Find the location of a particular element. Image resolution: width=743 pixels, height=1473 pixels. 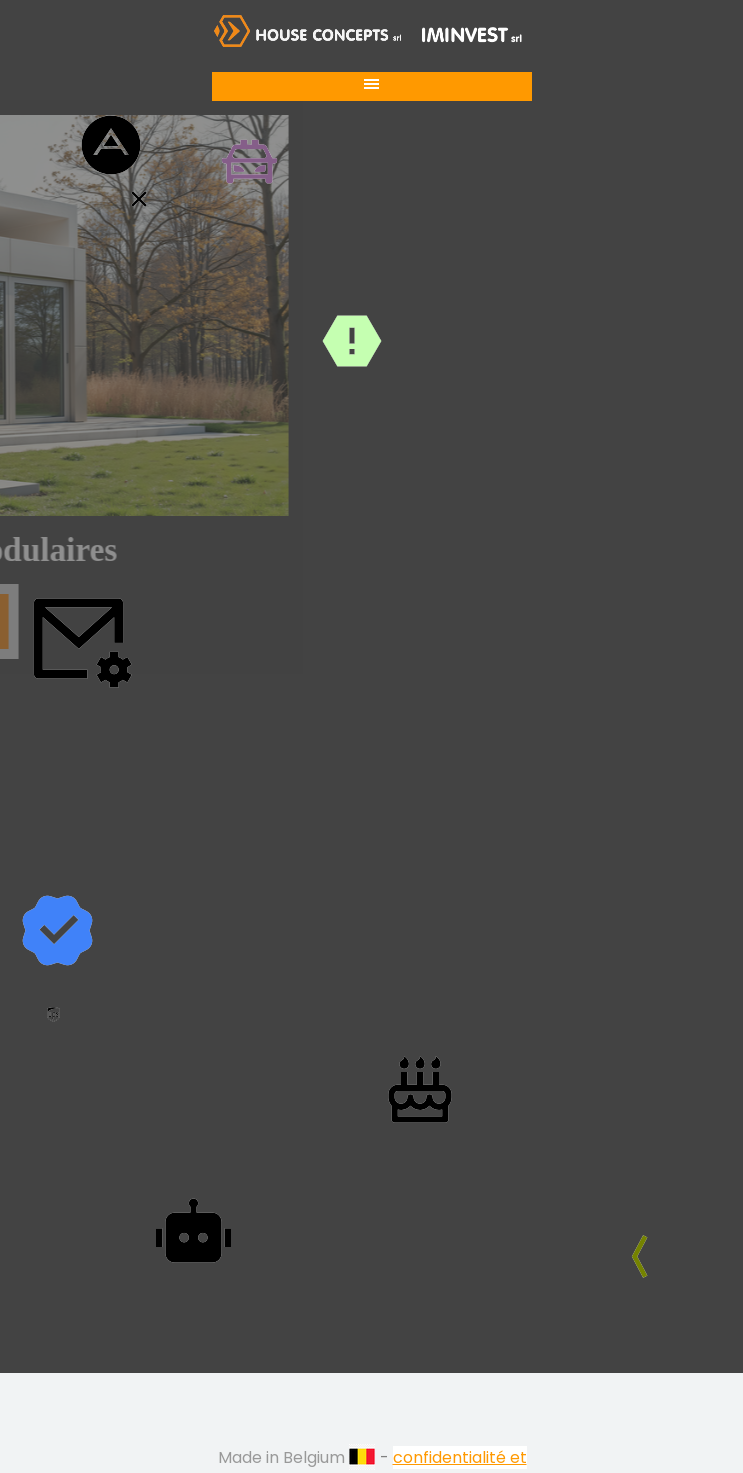

view birthday or celebration events is located at coordinates (420, 1091).